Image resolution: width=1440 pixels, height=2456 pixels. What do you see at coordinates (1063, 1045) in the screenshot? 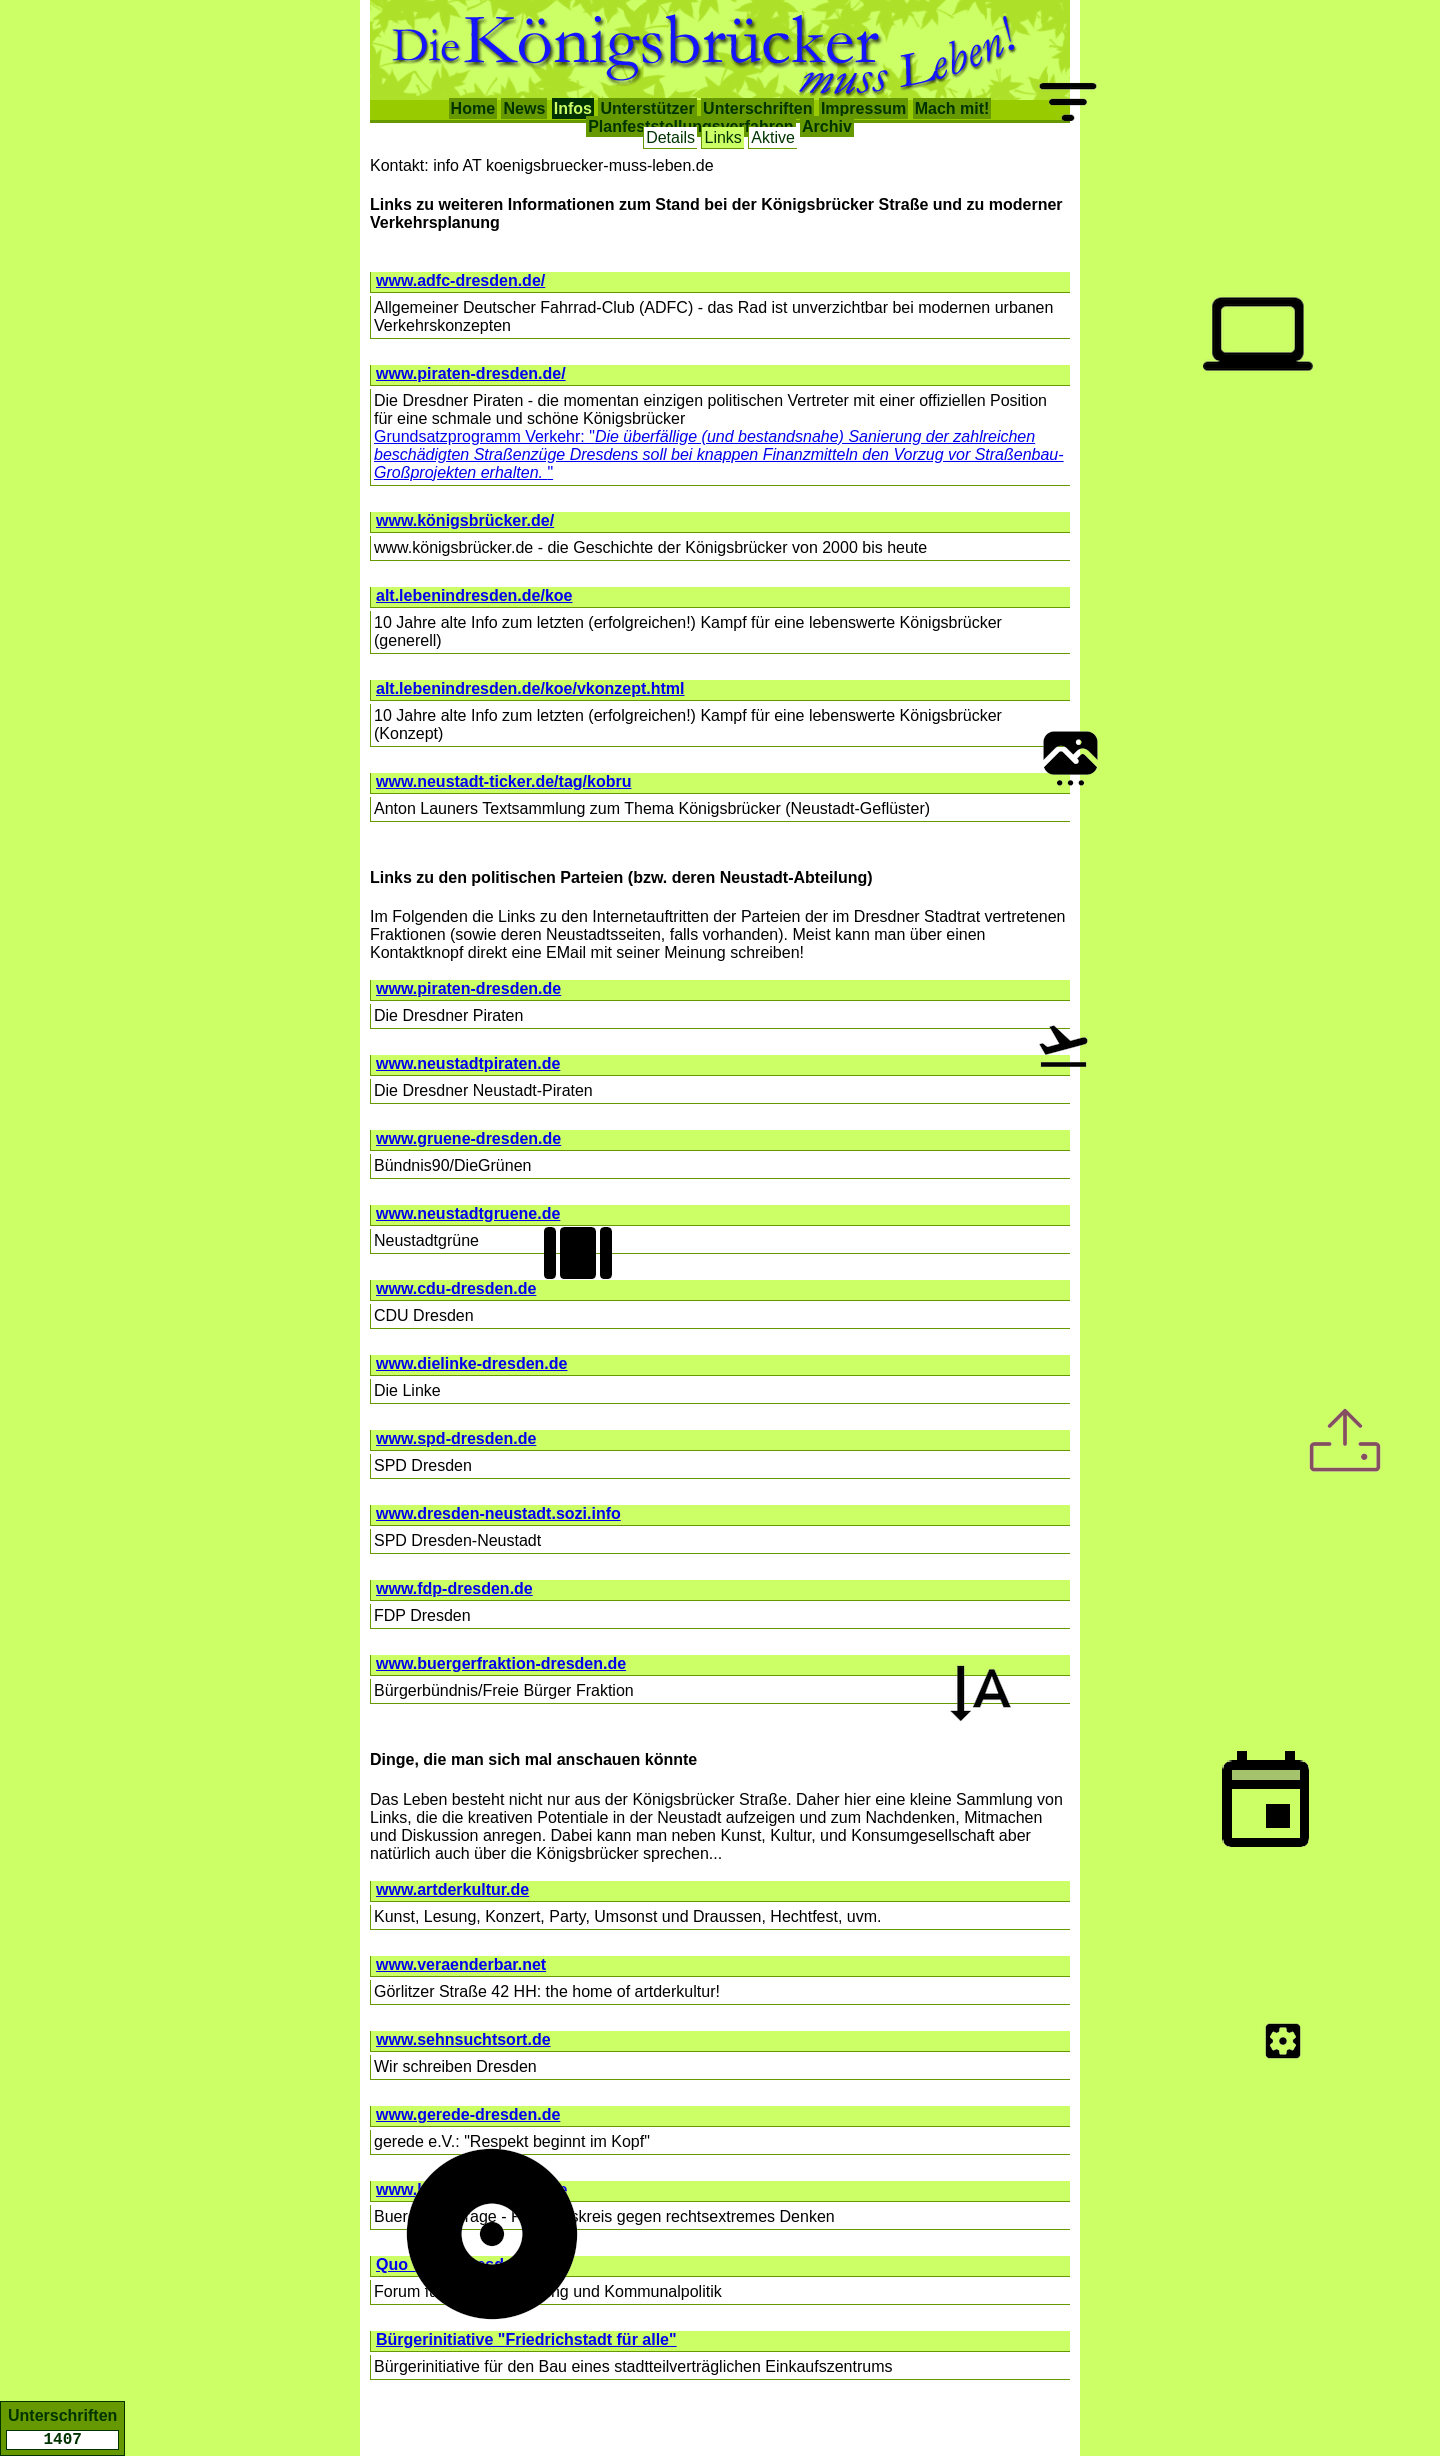
I see `view flight departure information` at bounding box center [1063, 1045].